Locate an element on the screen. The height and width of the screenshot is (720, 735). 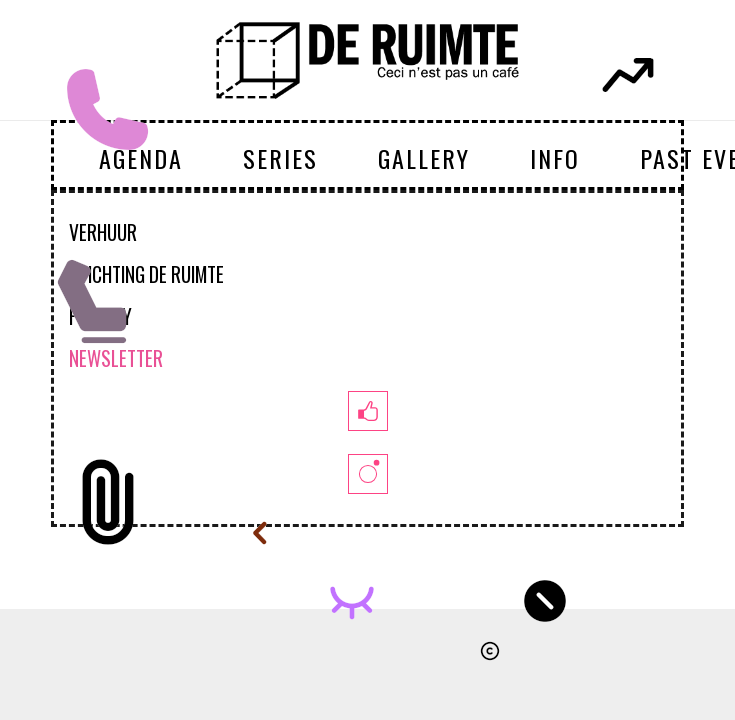
select or reserve a seat is located at coordinates (90, 301).